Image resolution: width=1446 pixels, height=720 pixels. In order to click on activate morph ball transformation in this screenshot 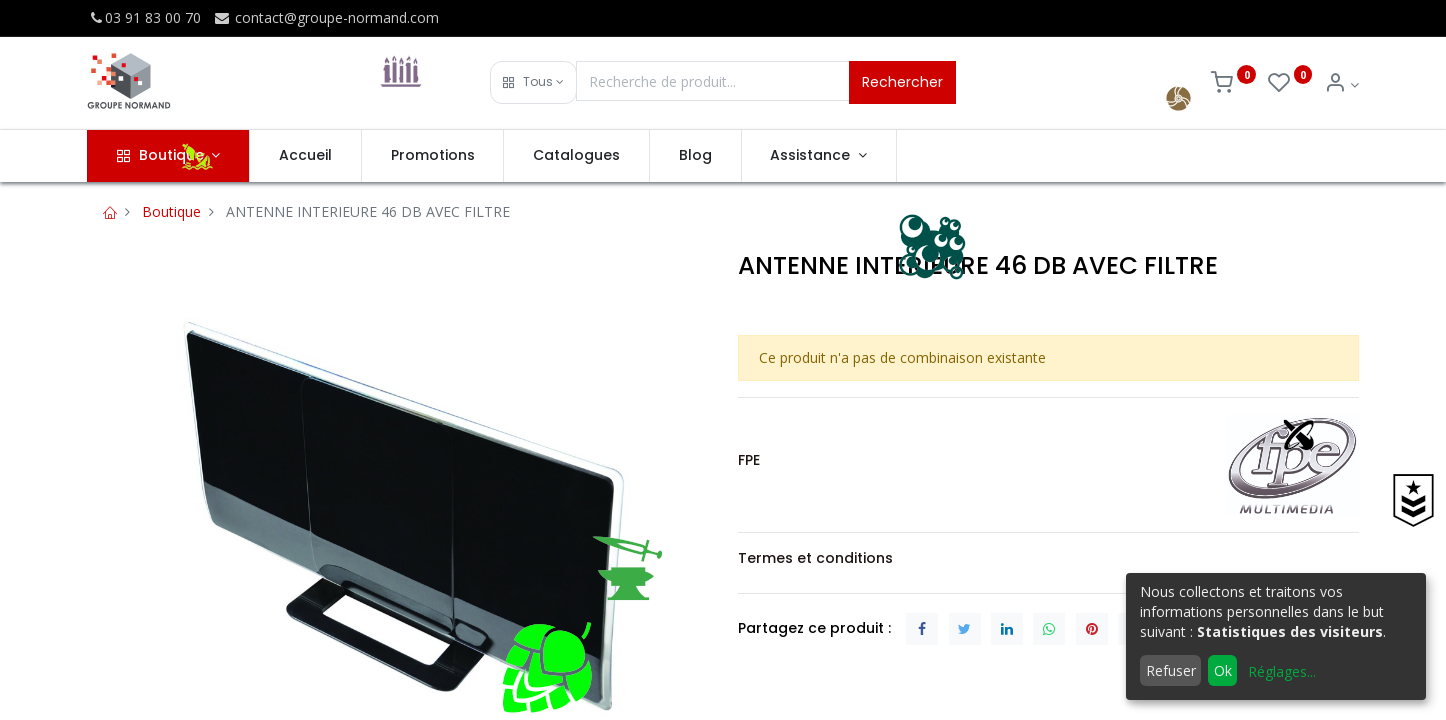, I will do `click(1178, 98)`.